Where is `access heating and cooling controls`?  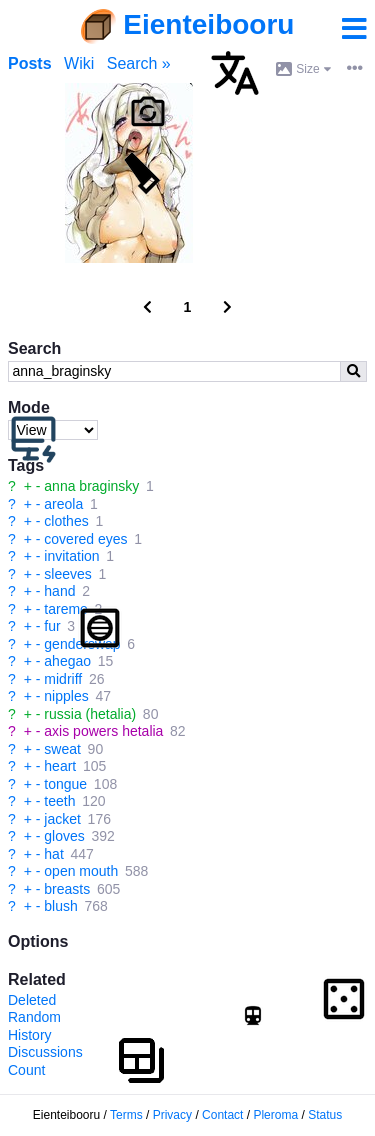
access heating and cooling controls is located at coordinates (100, 628).